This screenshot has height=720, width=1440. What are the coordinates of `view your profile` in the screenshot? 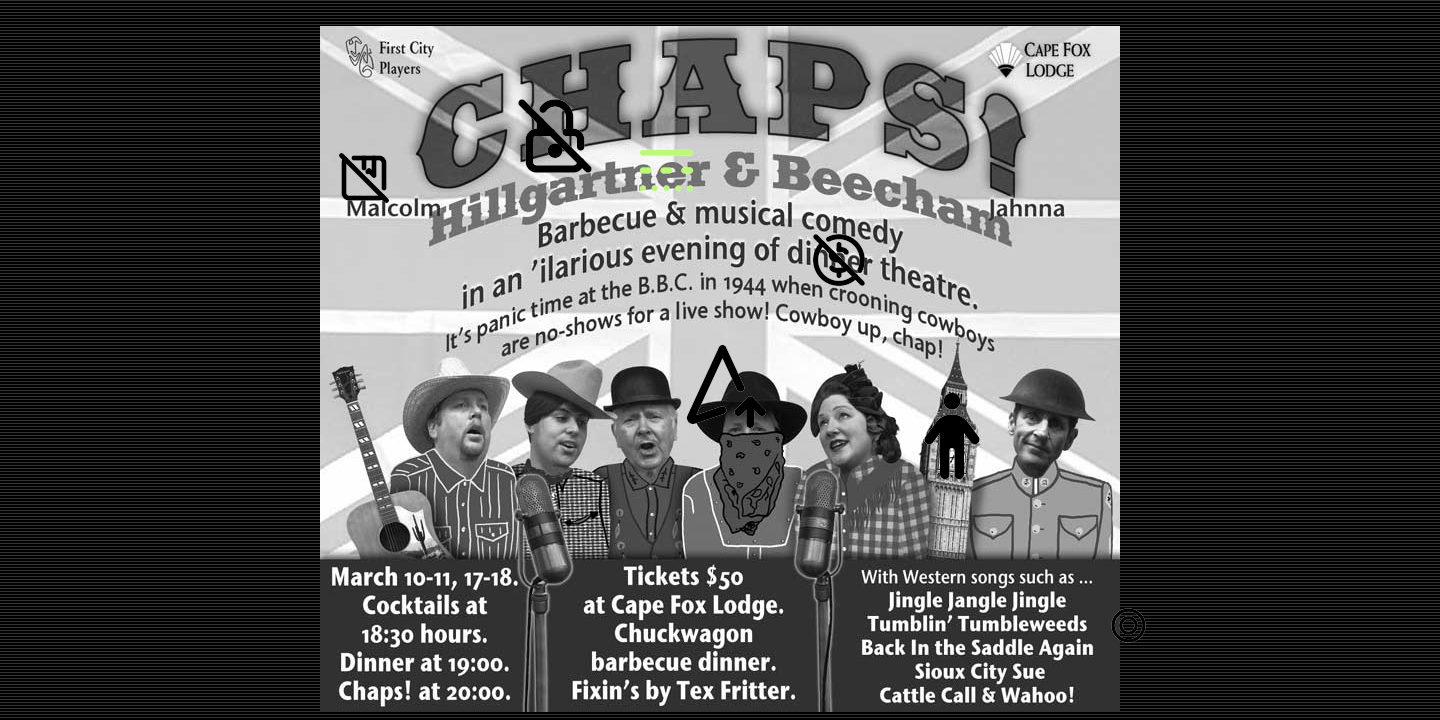 It's located at (952, 436).